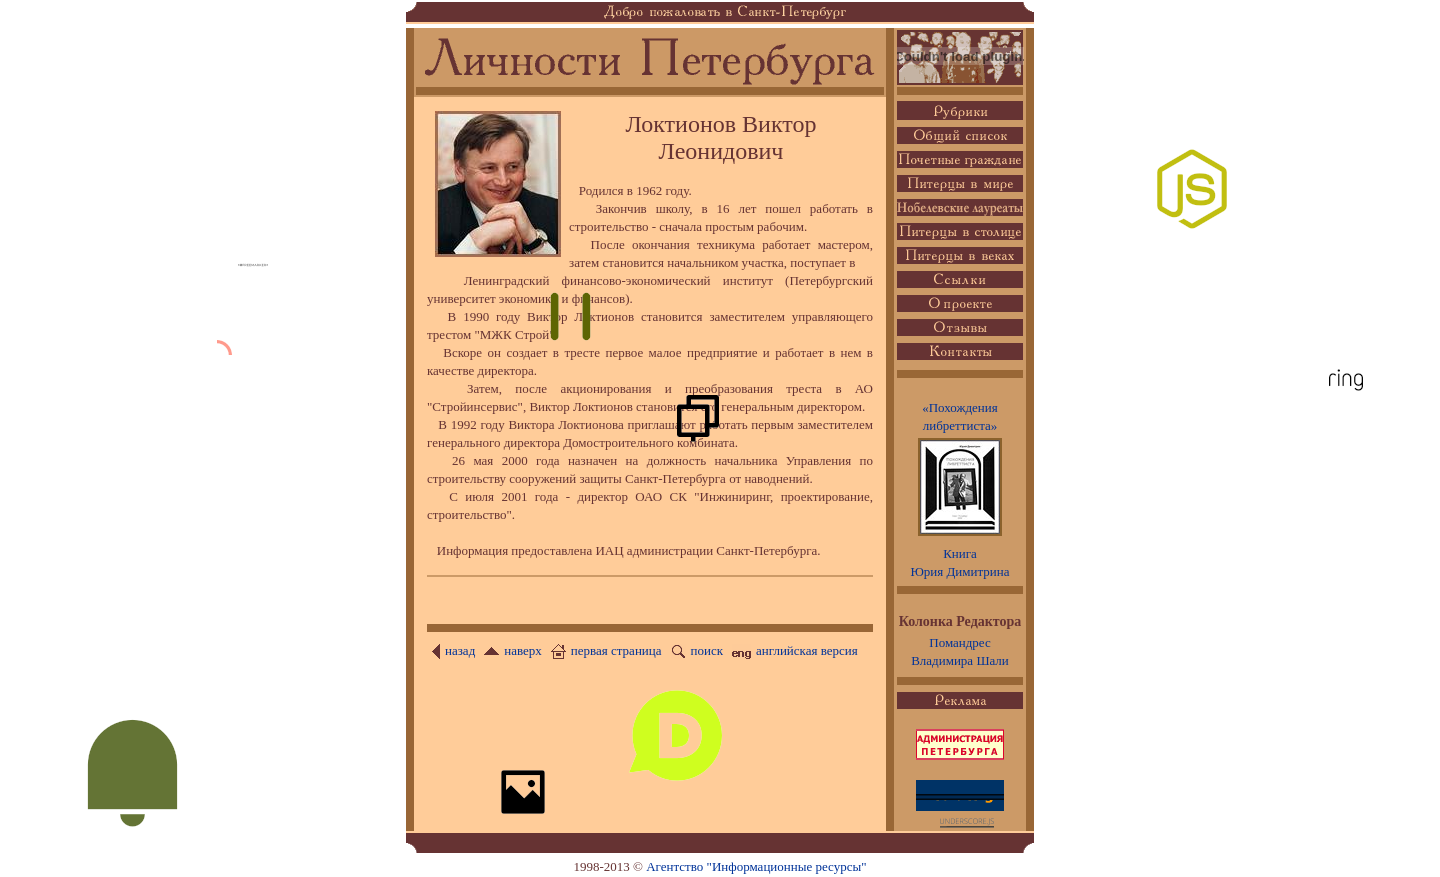 This screenshot has width=1440, height=877. Describe the element at coordinates (523, 792) in the screenshot. I see `view image or photo` at that location.